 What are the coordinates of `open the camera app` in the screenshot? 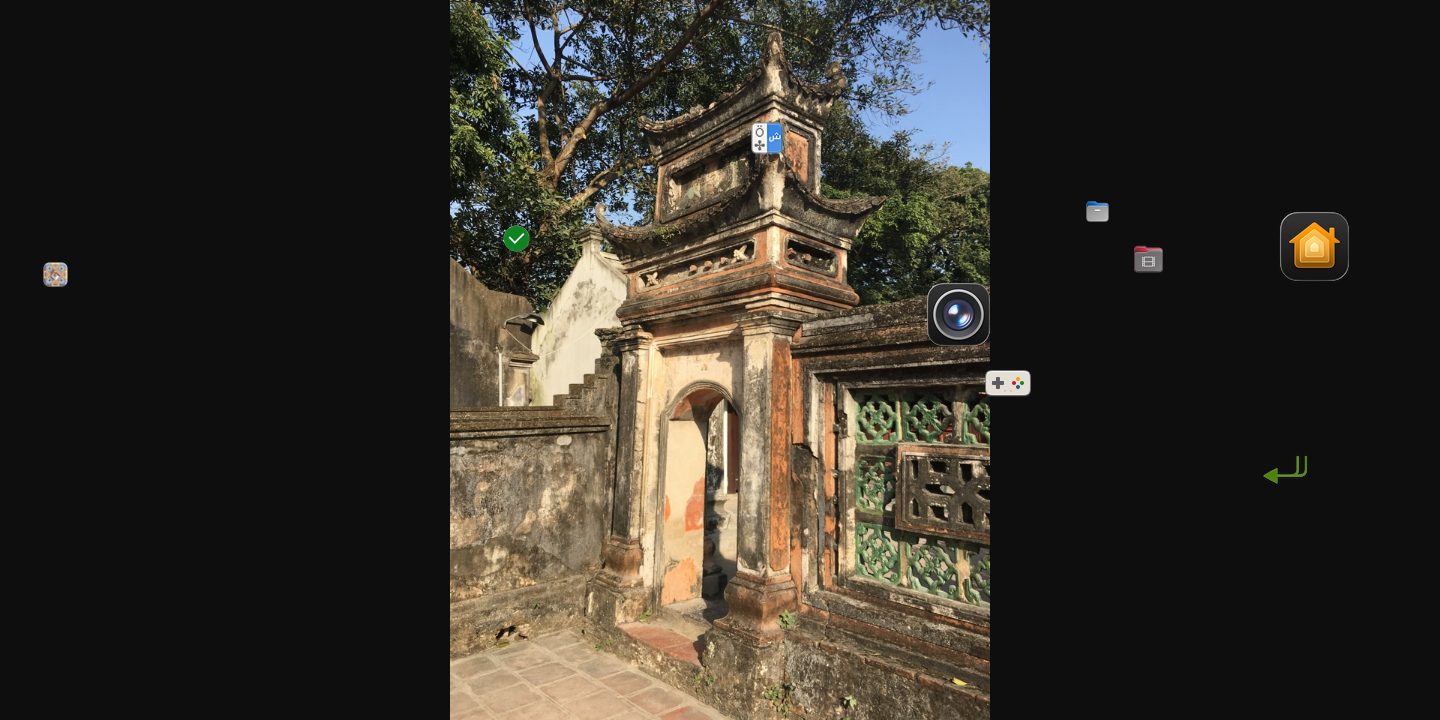 It's located at (958, 314).